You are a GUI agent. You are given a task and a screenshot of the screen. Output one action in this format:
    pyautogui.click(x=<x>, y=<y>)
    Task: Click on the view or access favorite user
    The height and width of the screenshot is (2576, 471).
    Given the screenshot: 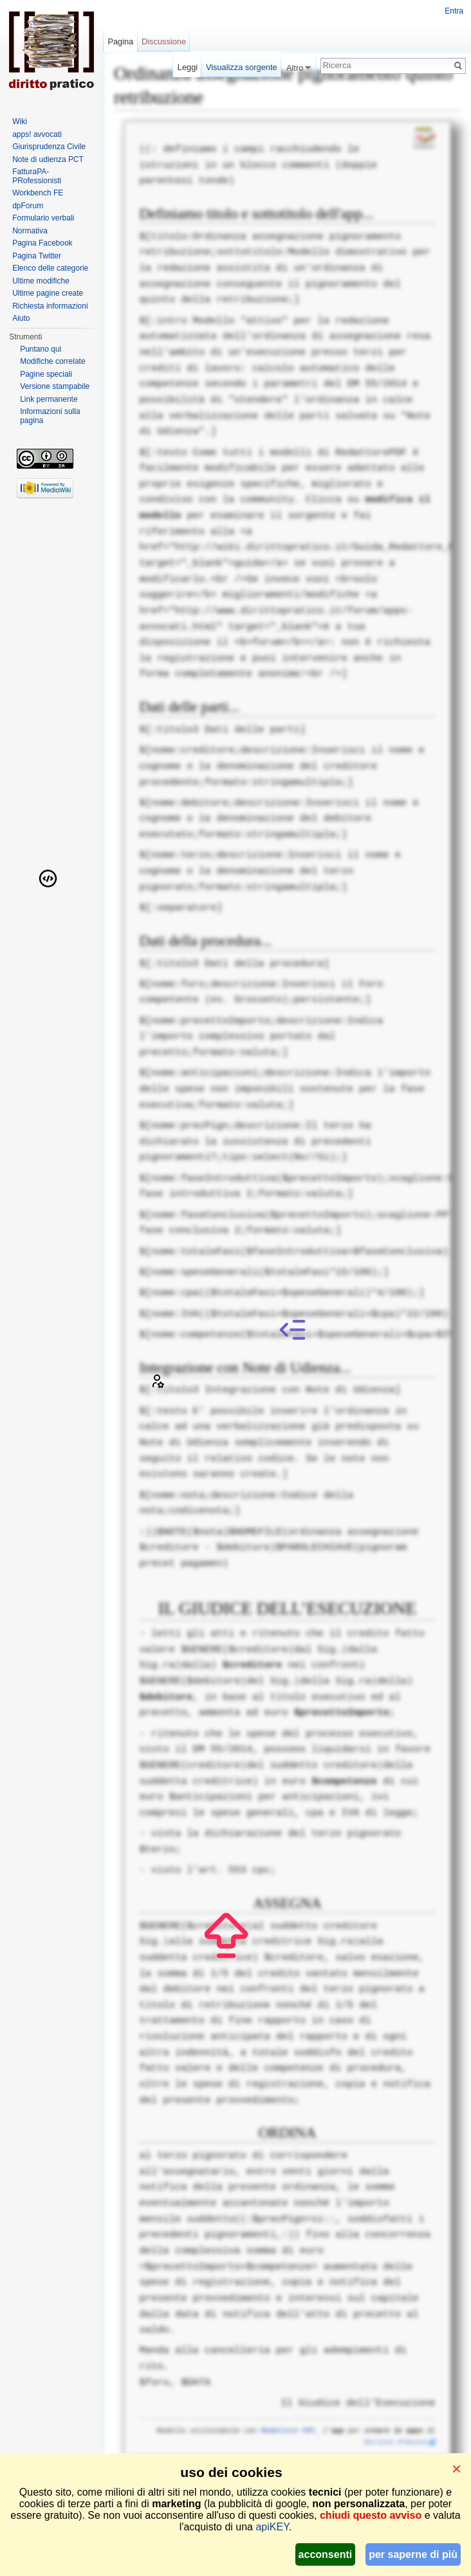 What is the action you would take?
    pyautogui.click(x=157, y=1381)
    